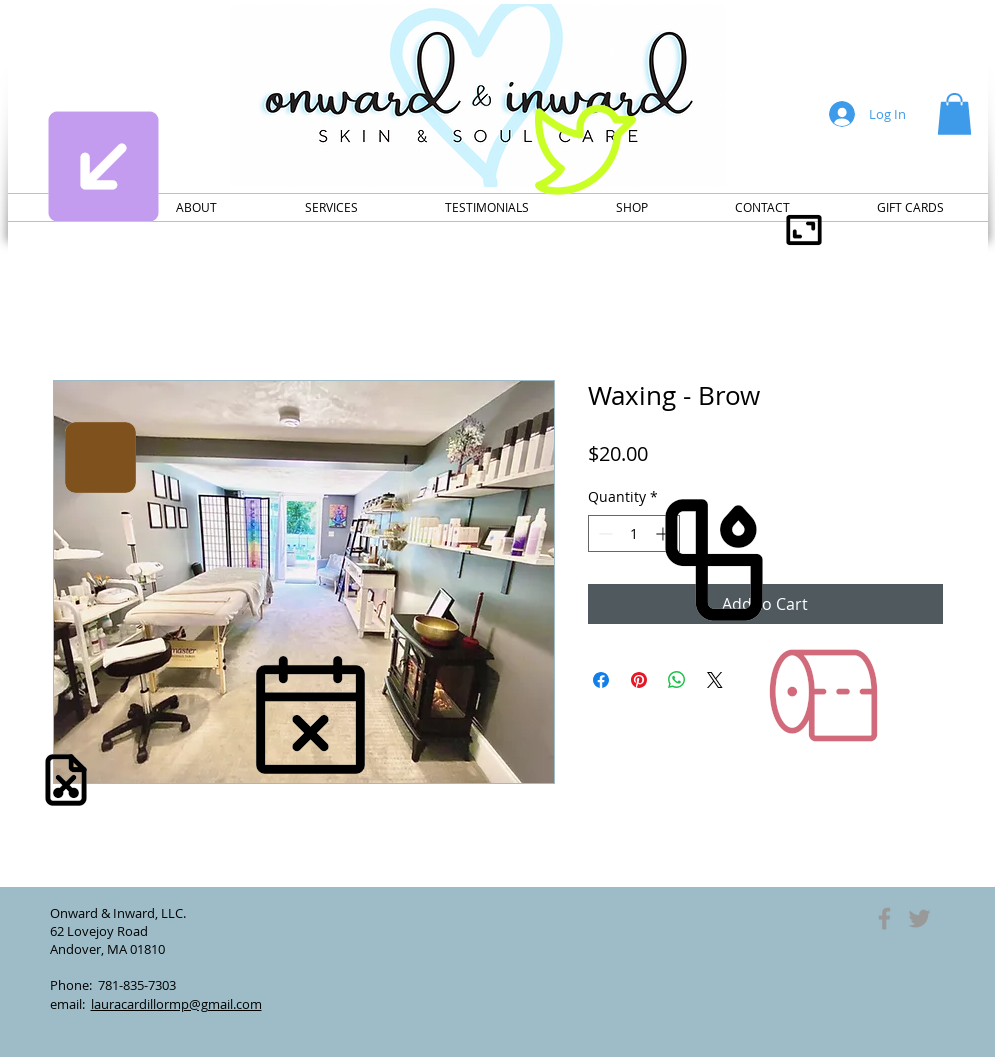  What do you see at coordinates (310, 719) in the screenshot?
I see `cancel or delete a scheduled event` at bounding box center [310, 719].